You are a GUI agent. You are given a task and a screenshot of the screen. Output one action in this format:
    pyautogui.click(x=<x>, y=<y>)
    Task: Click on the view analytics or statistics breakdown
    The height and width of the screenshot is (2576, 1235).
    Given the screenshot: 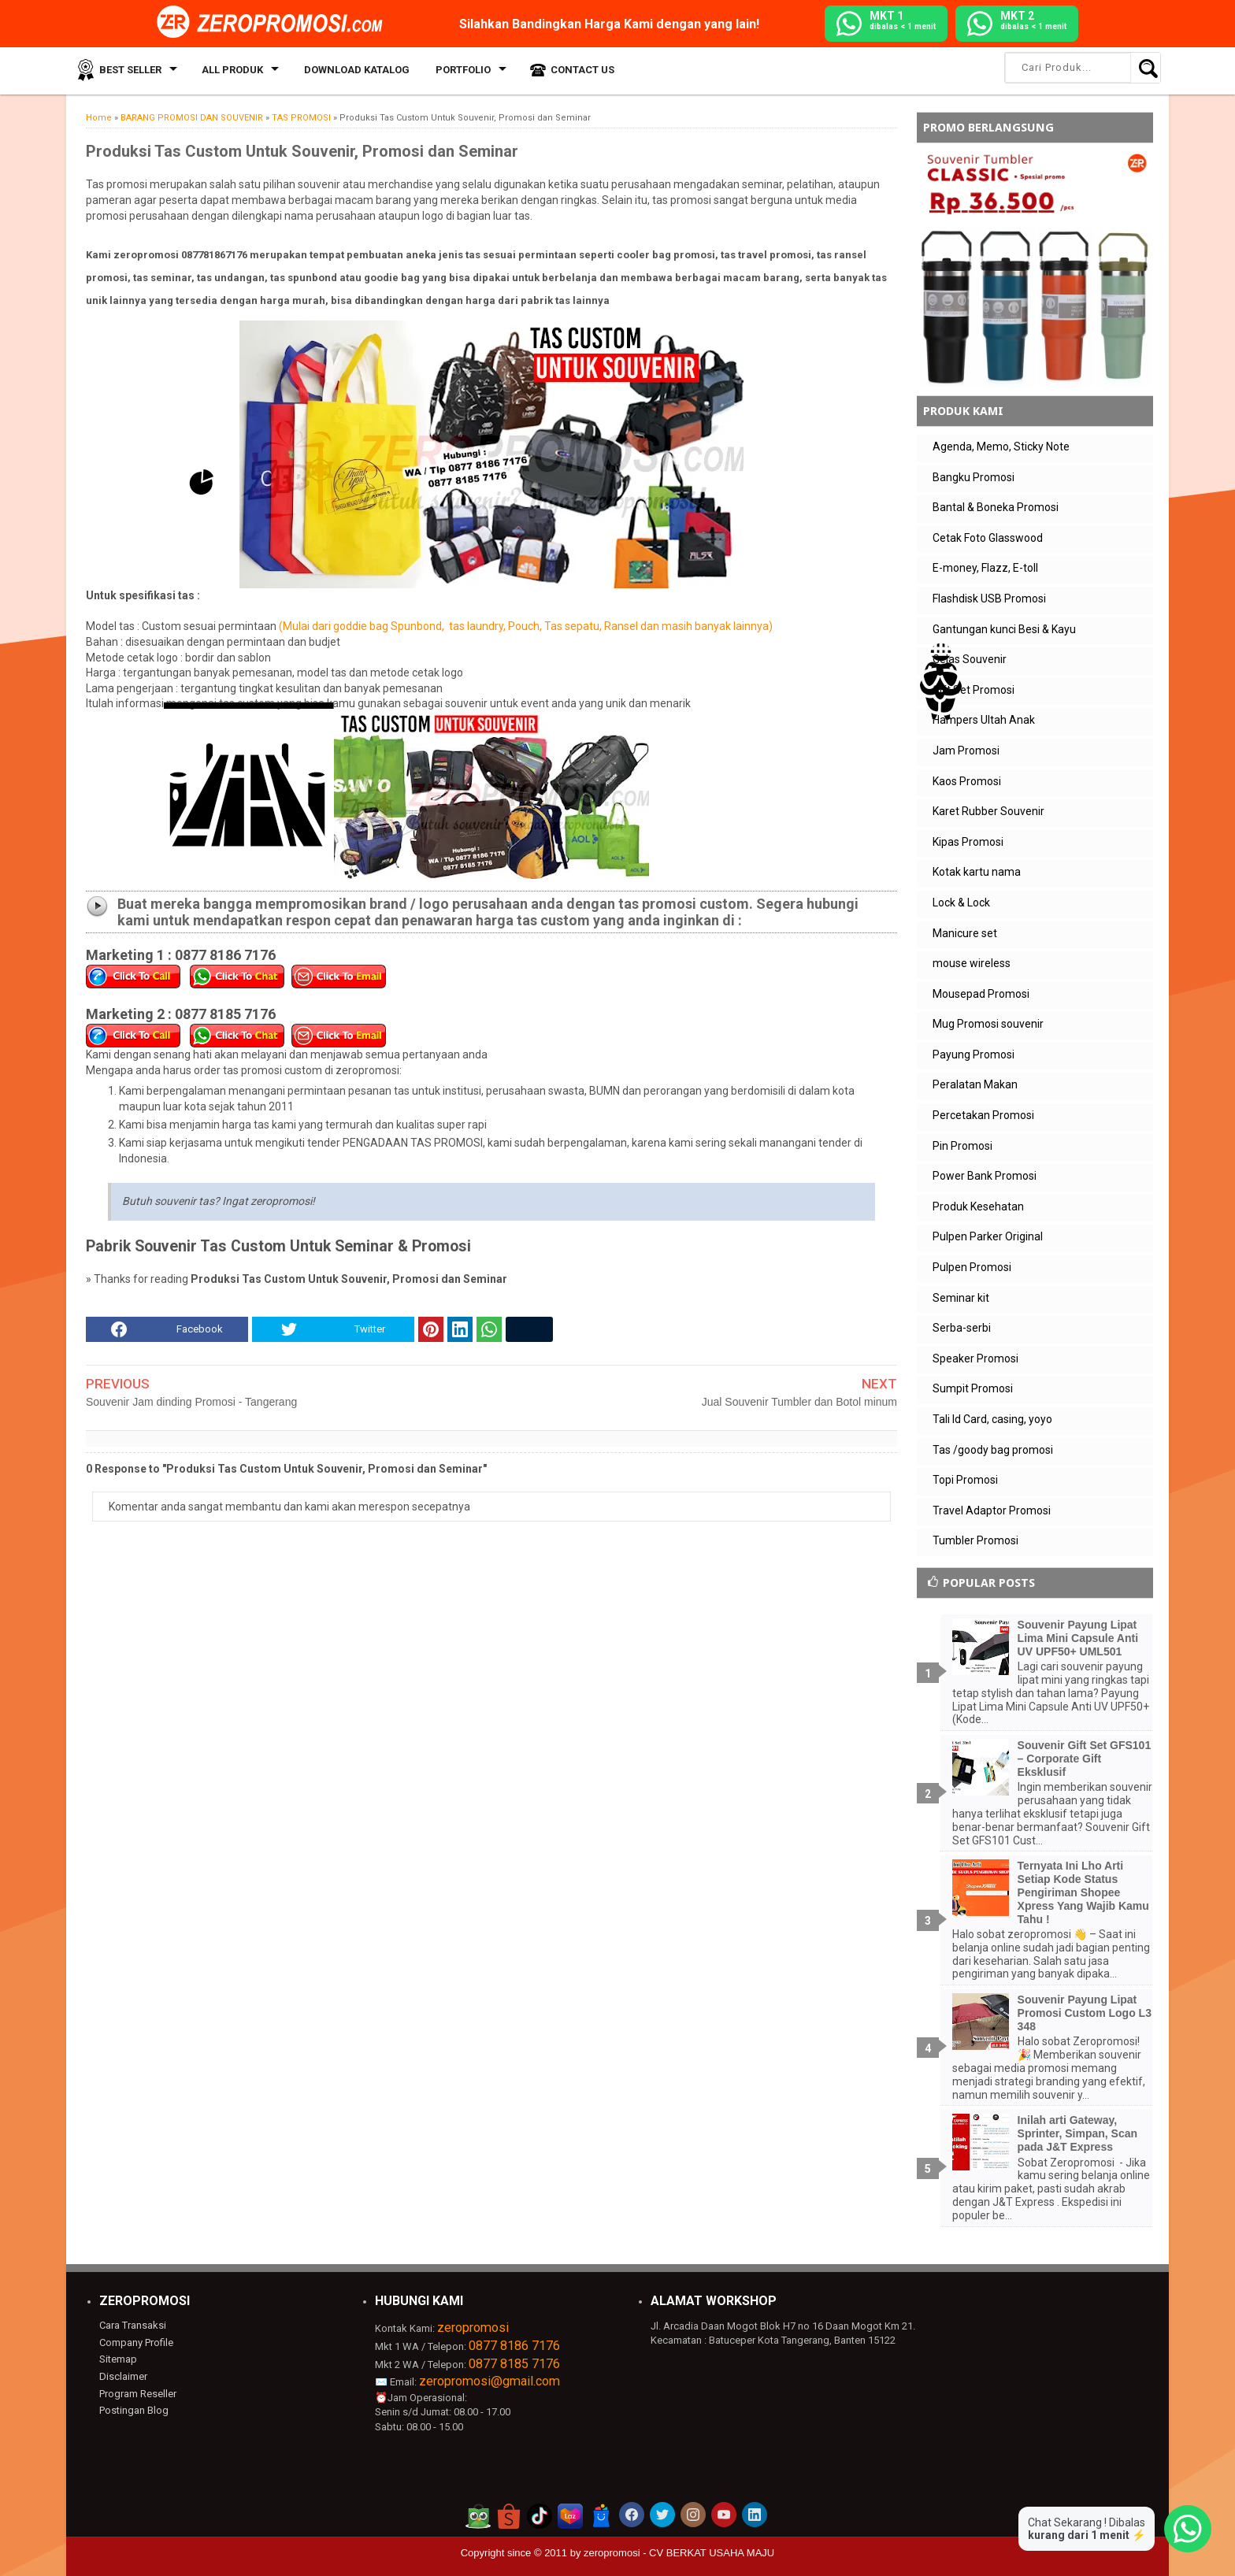 What is the action you would take?
    pyautogui.click(x=202, y=482)
    